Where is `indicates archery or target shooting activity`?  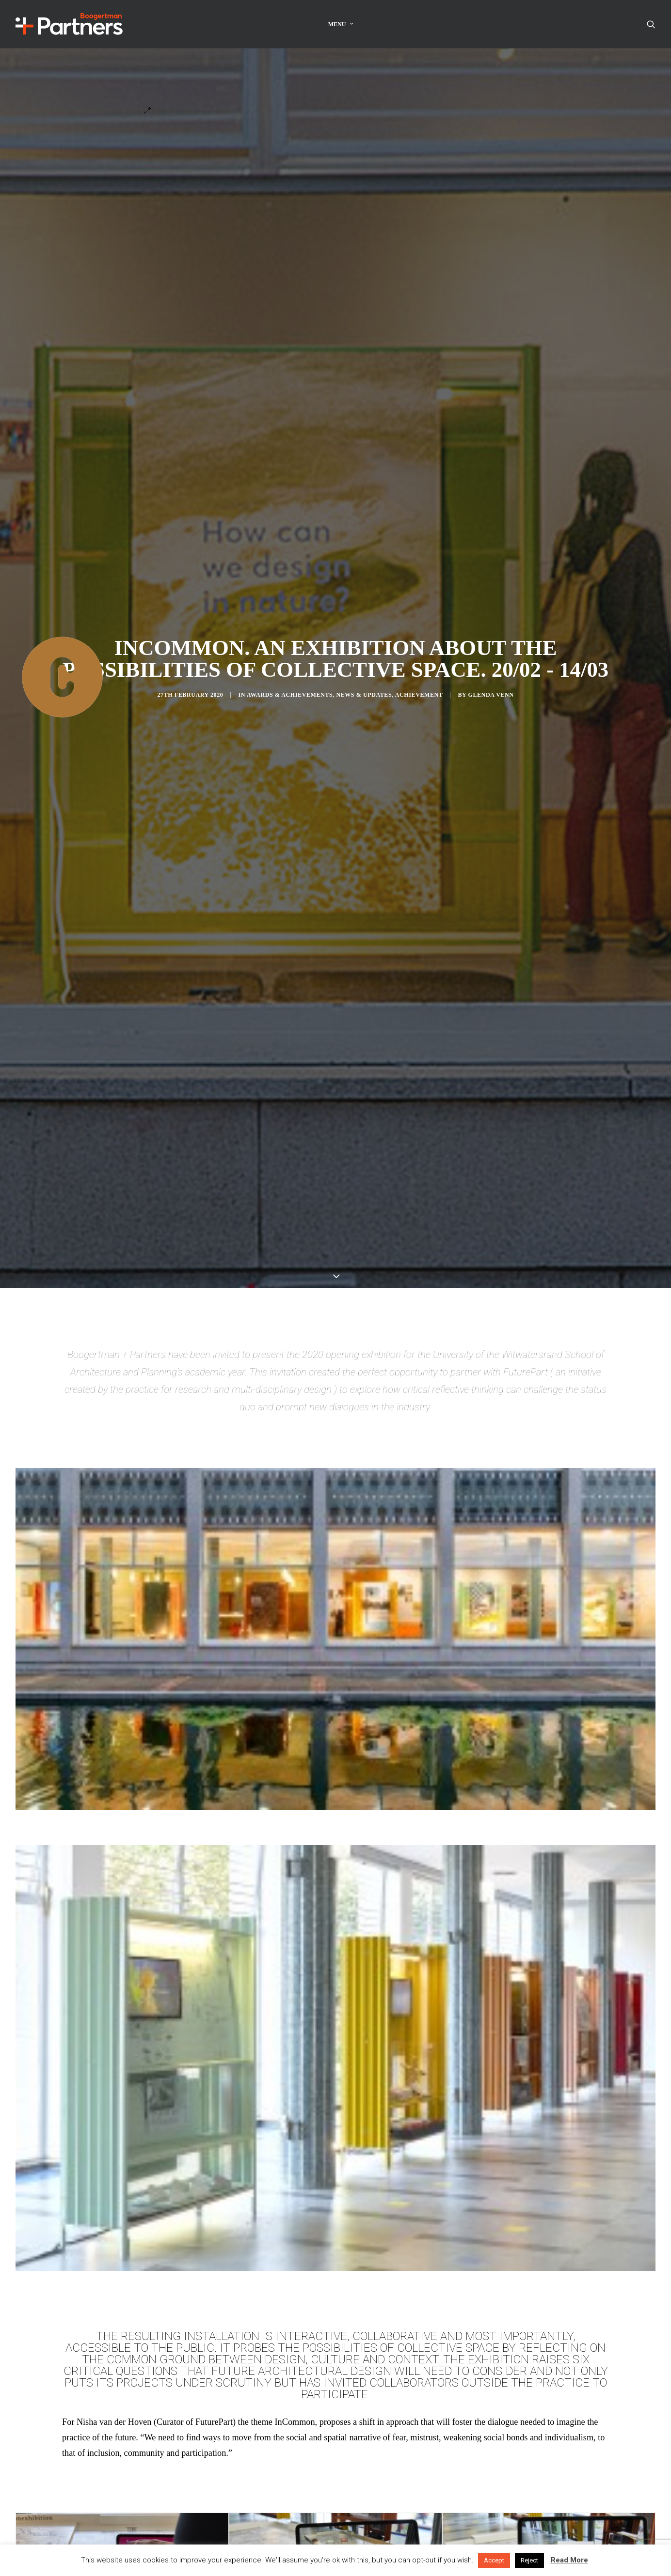
indicates archery or target shooting activity is located at coordinates (147, 110).